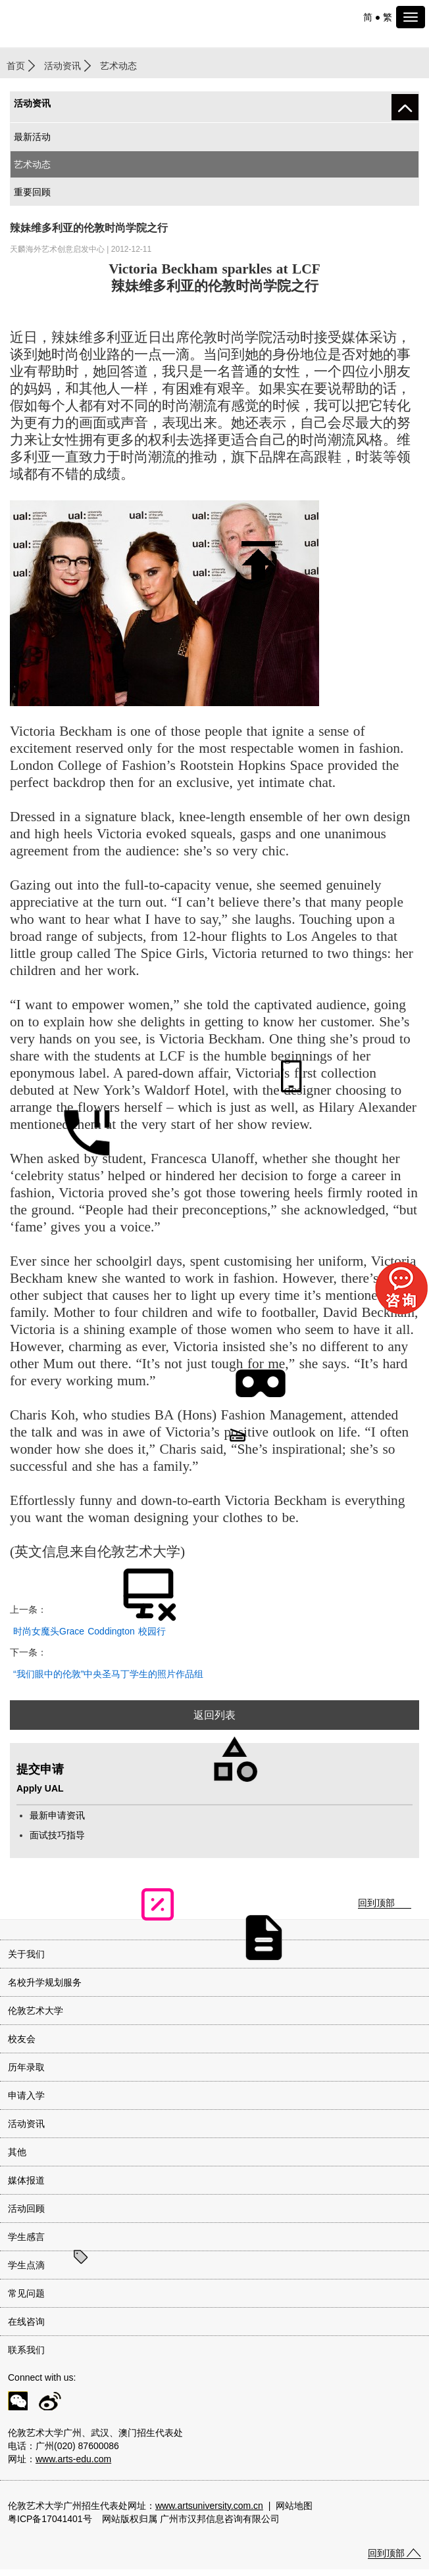 The height and width of the screenshot is (2576, 429). What do you see at coordinates (258, 560) in the screenshot?
I see `publish or upload content` at bounding box center [258, 560].